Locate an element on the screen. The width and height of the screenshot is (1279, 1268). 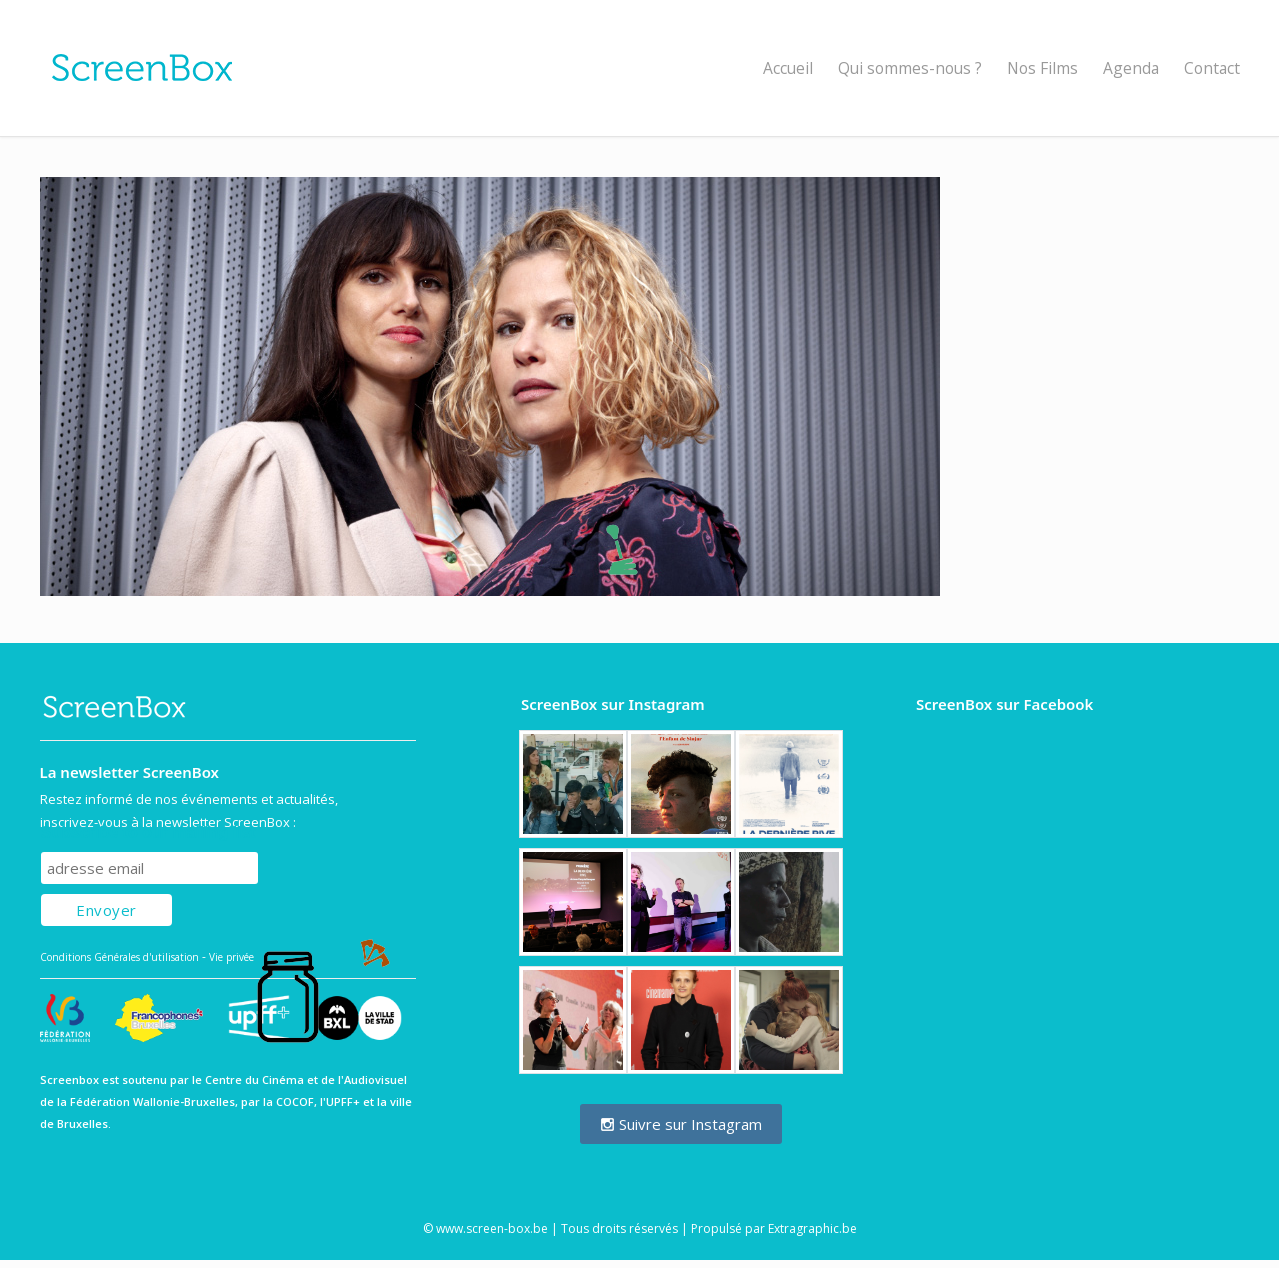
select hatchet or axe weapon type is located at coordinates (375, 953).